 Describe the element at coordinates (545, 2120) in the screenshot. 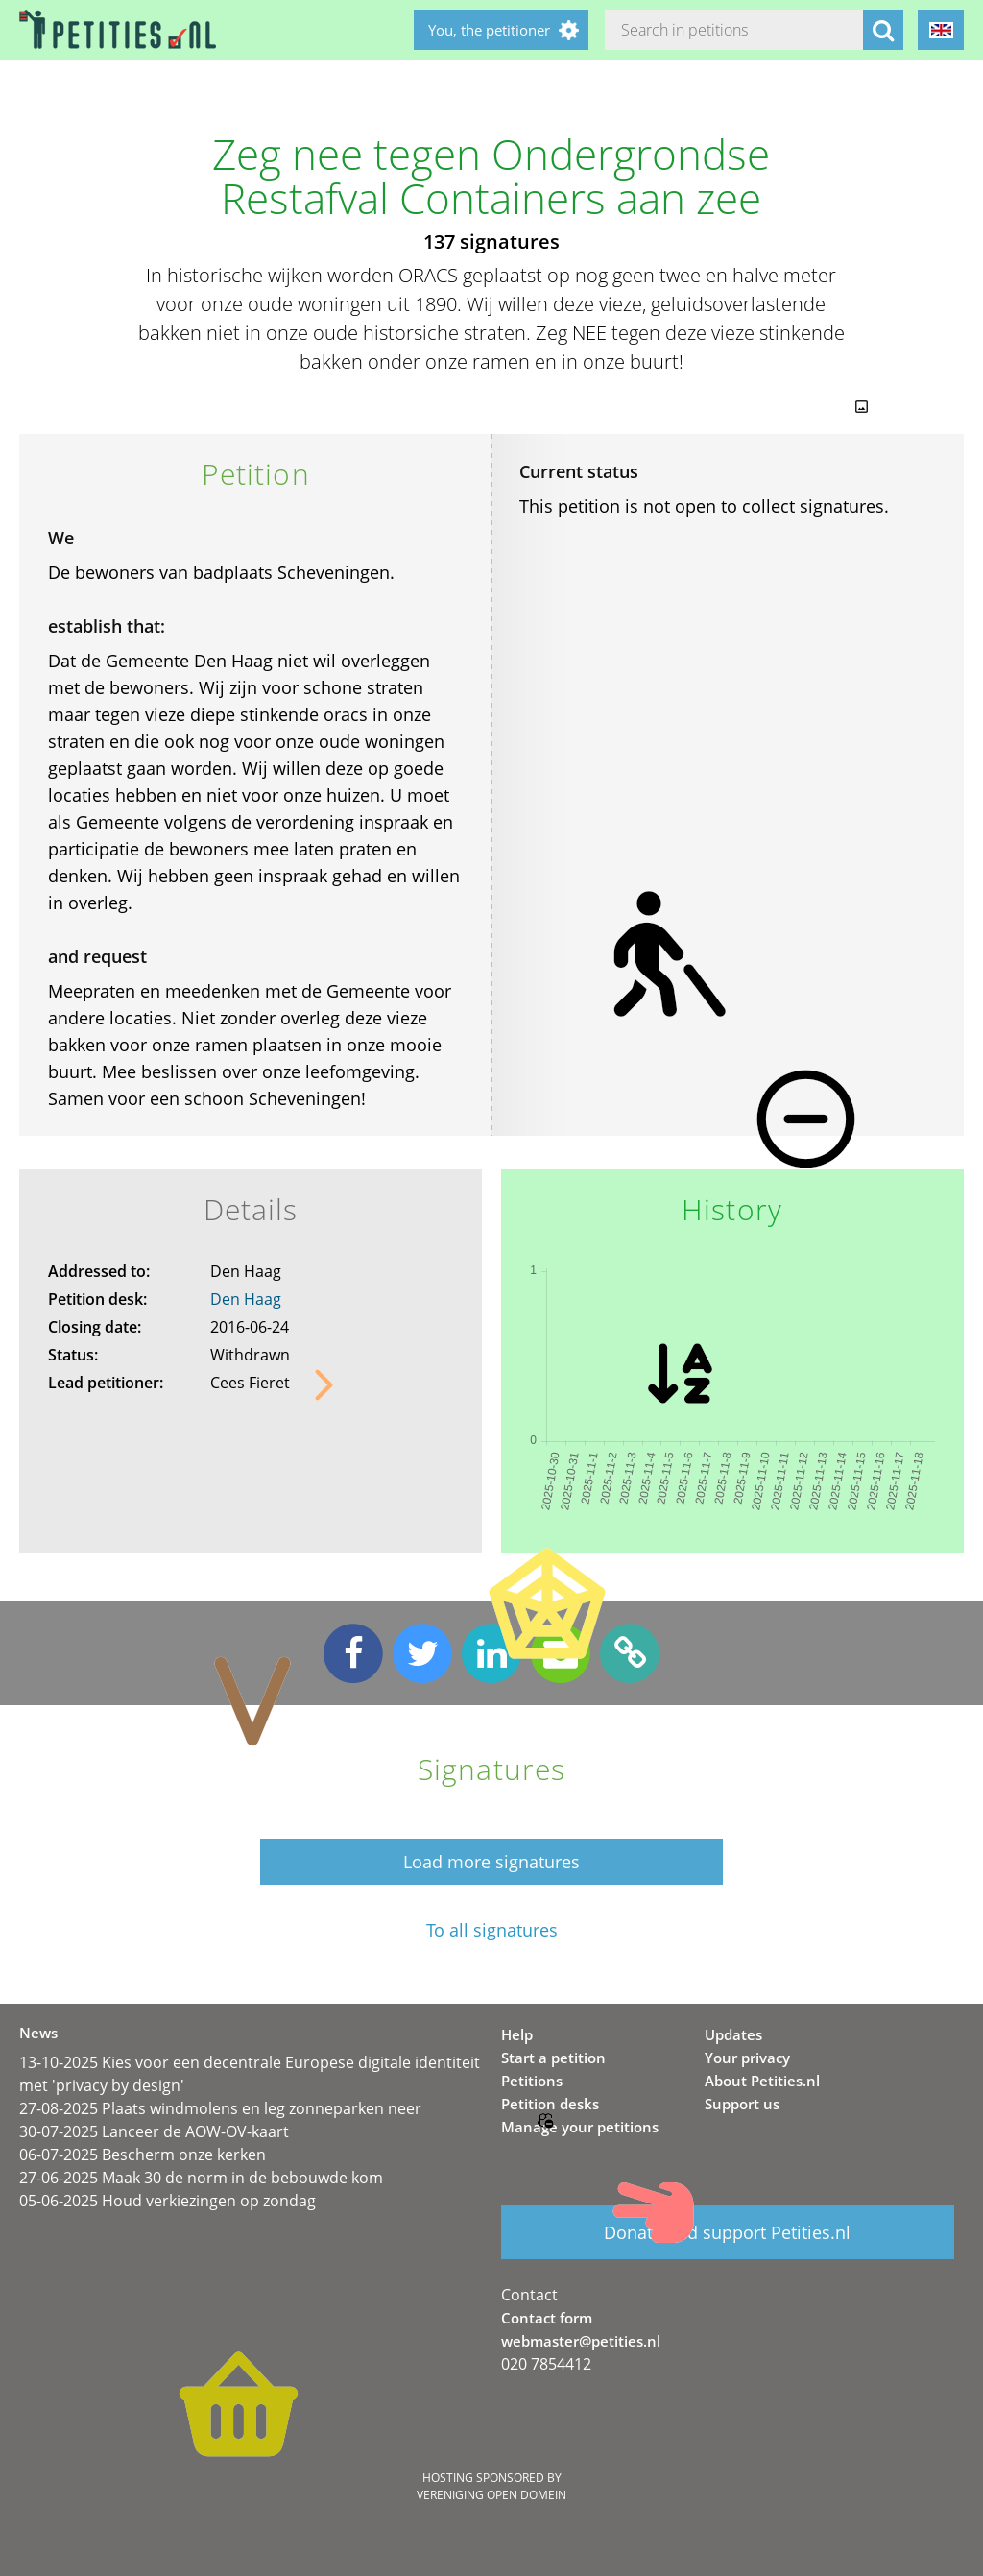

I see `github copilot is blocked or disabled` at that location.